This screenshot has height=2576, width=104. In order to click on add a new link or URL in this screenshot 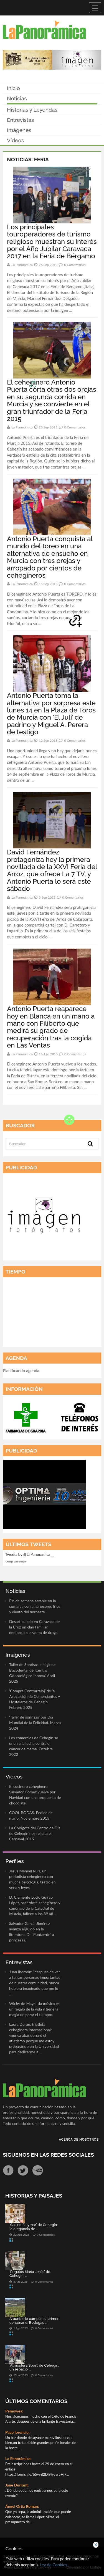, I will do `click(75, 620)`.